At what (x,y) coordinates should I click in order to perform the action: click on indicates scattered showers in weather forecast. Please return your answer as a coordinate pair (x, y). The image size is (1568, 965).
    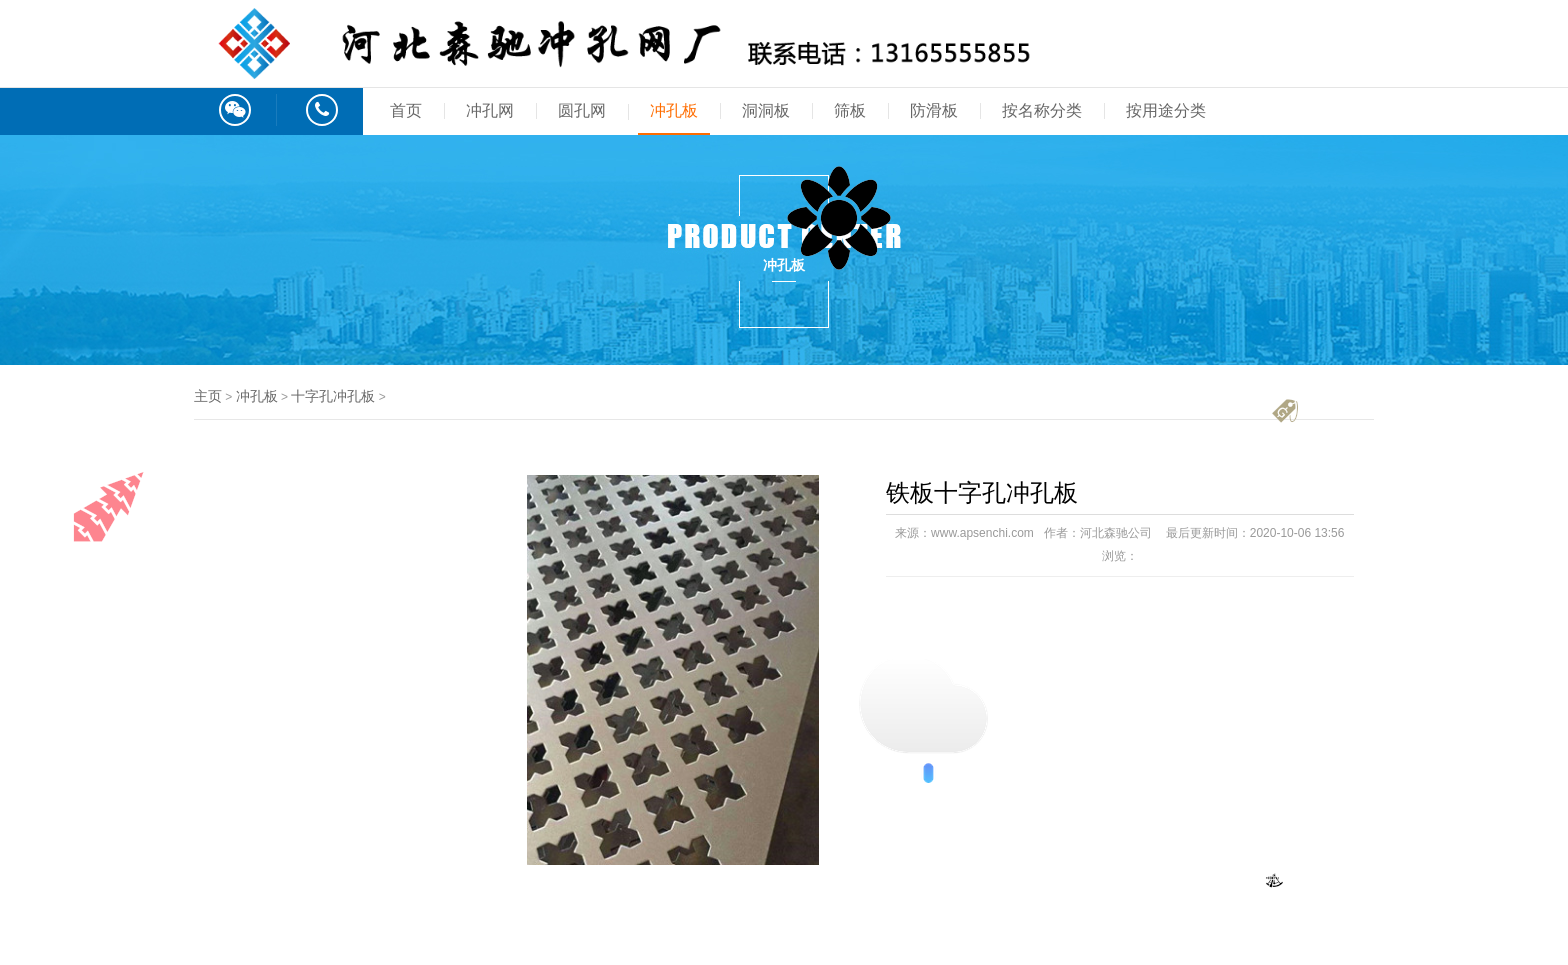
    Looking at the image, I should click on (923, 718).